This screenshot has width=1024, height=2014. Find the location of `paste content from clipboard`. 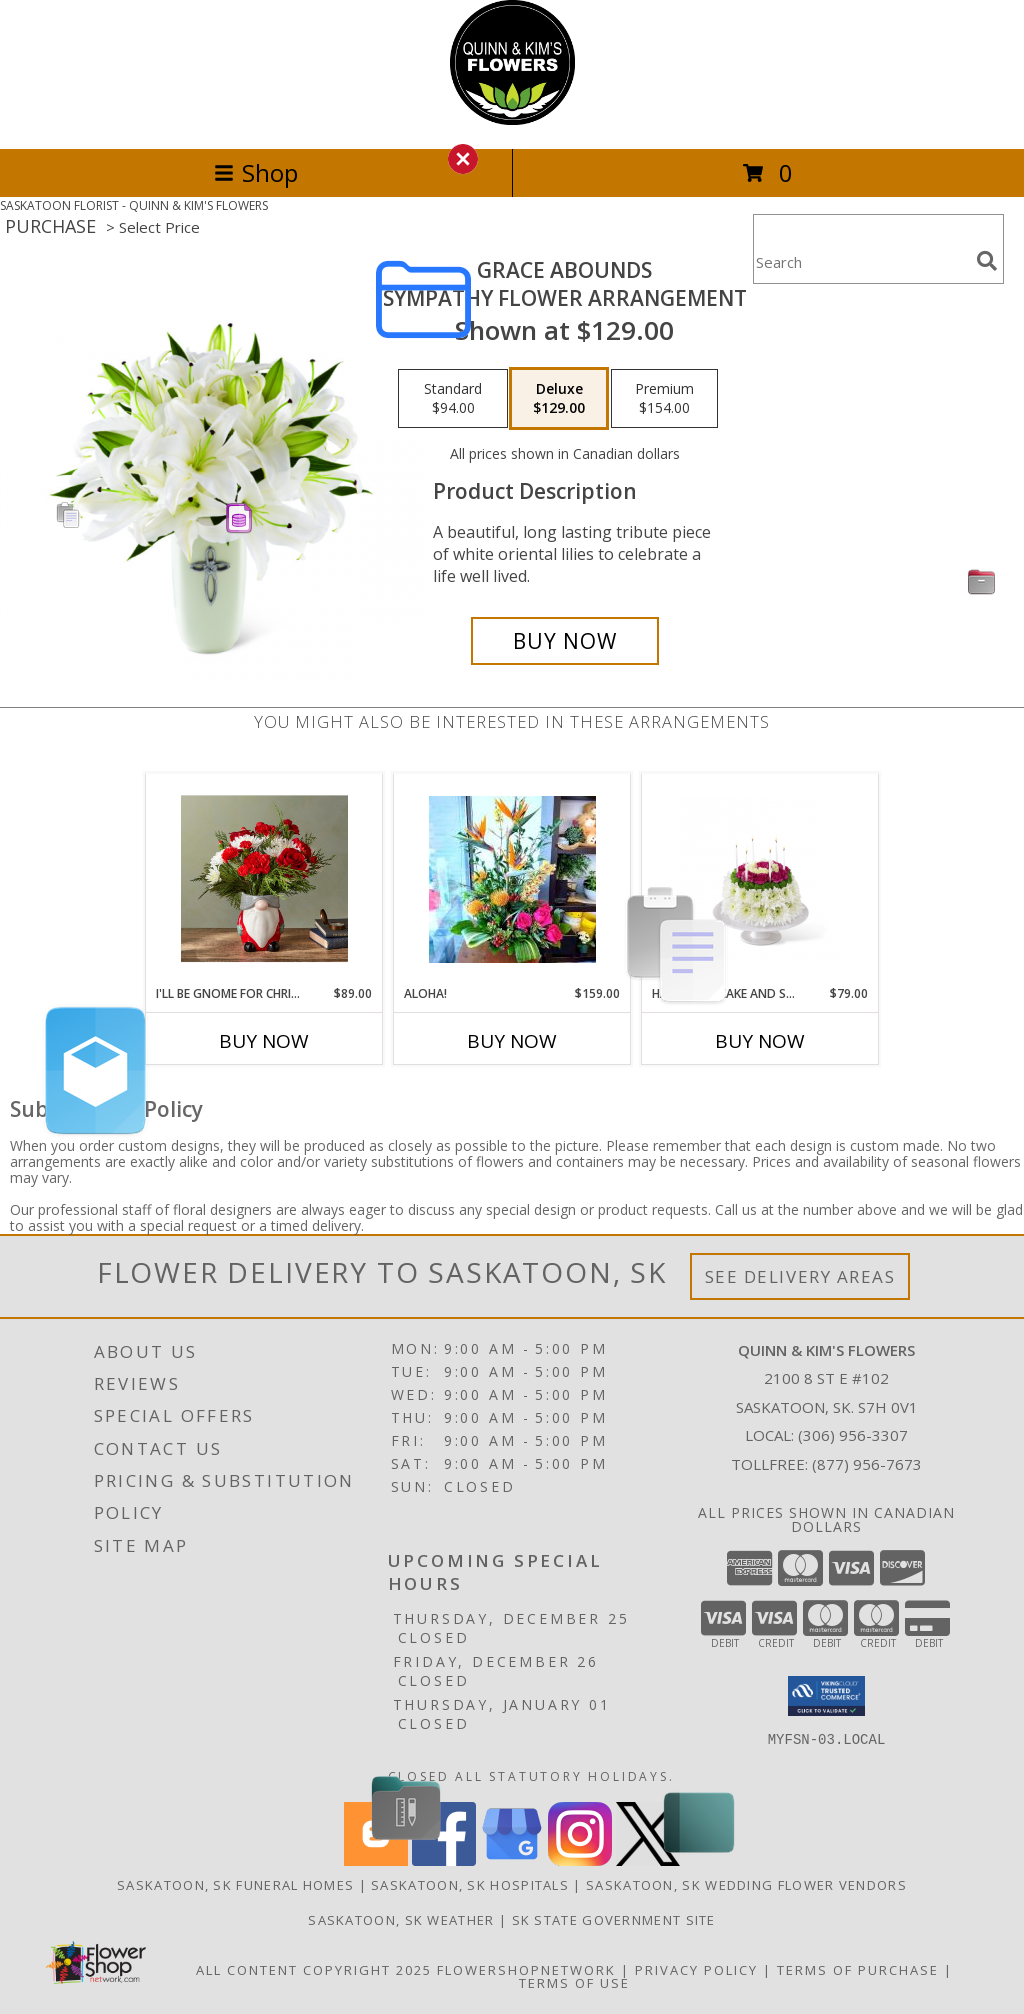

paste content from clipboard is located at coordinates (676, 944).